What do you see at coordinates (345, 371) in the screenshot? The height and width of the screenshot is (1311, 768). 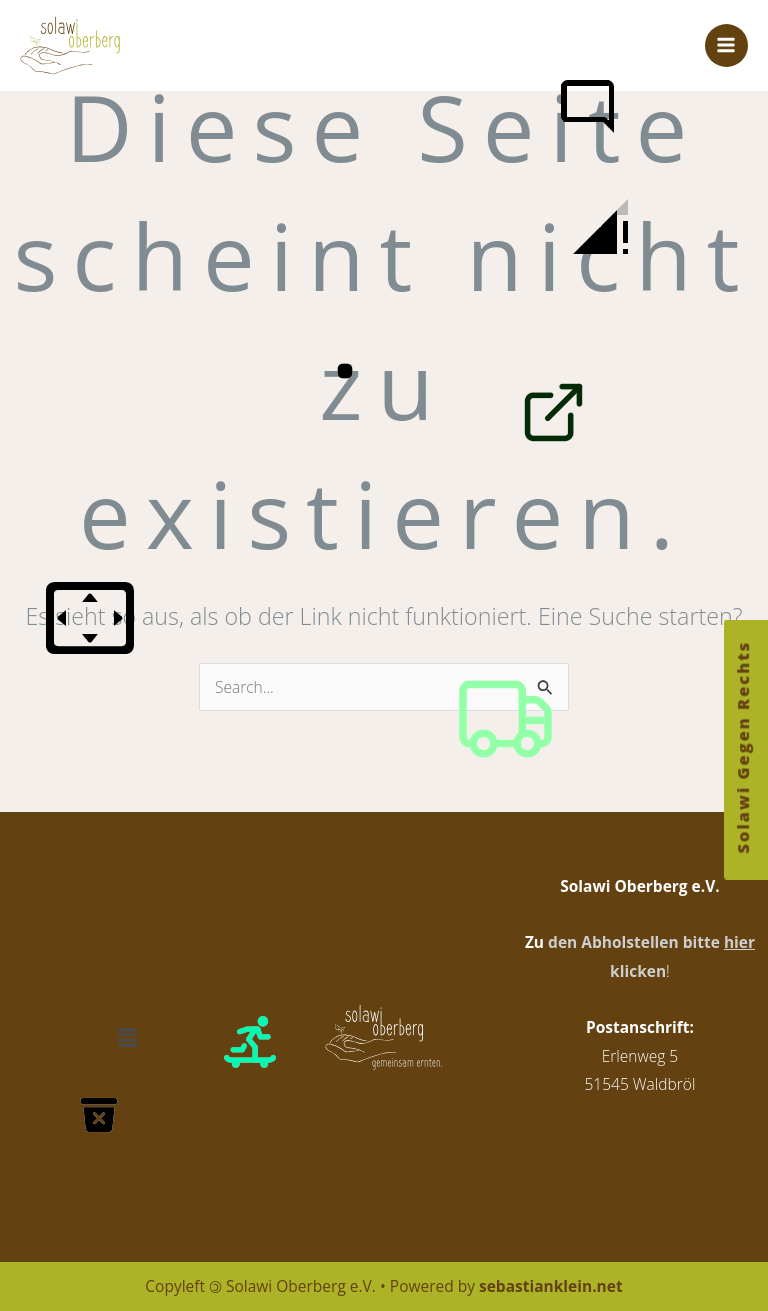 I see `a filled checkbox or selection indicator` at bounding box center [345, 371].